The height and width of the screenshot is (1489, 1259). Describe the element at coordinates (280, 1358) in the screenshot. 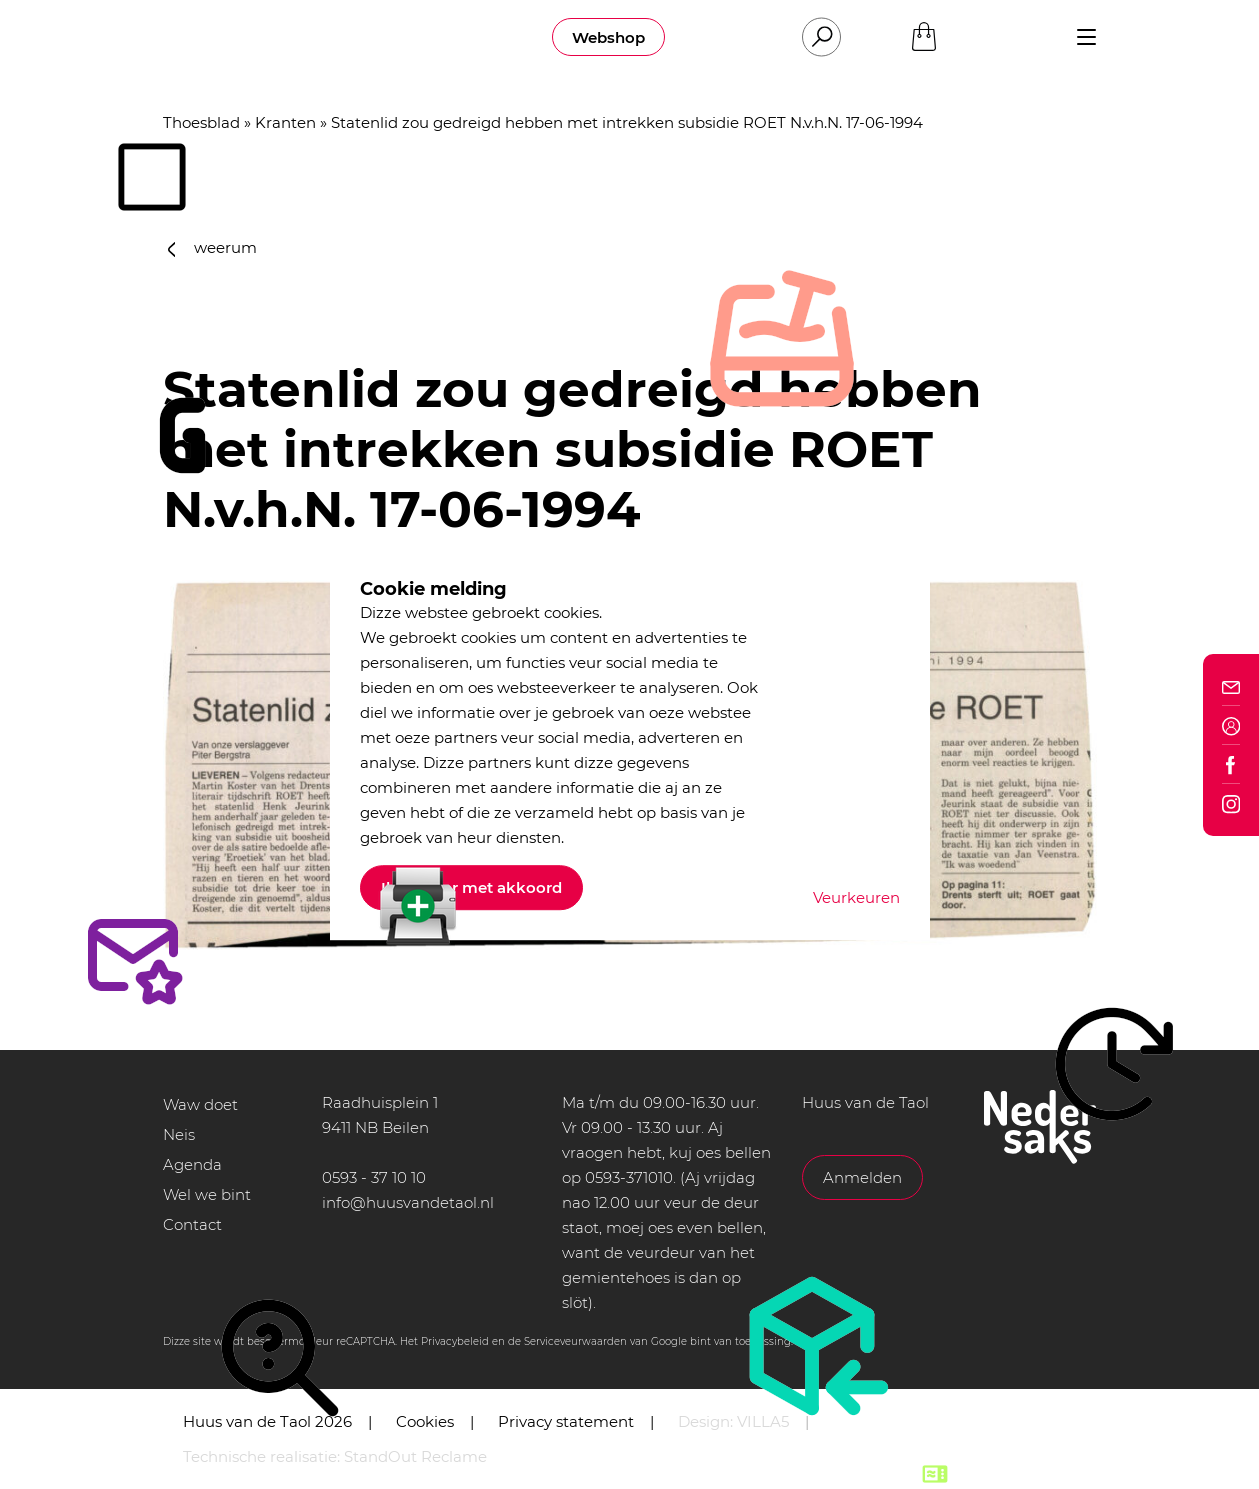

I see `search help or FAQ` at that location.